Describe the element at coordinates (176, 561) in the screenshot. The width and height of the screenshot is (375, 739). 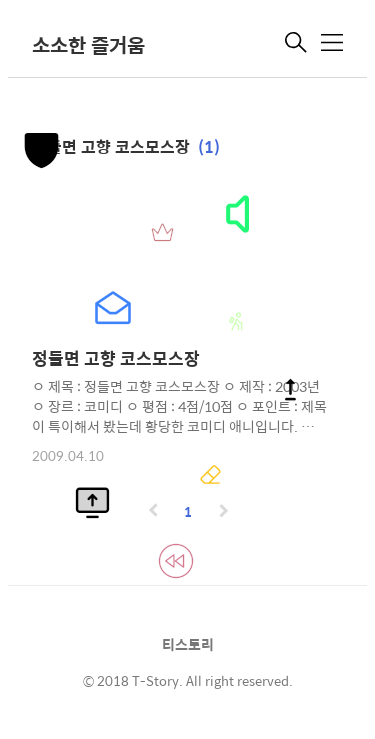
I see `rewind or skip backward in media playback` at that location.